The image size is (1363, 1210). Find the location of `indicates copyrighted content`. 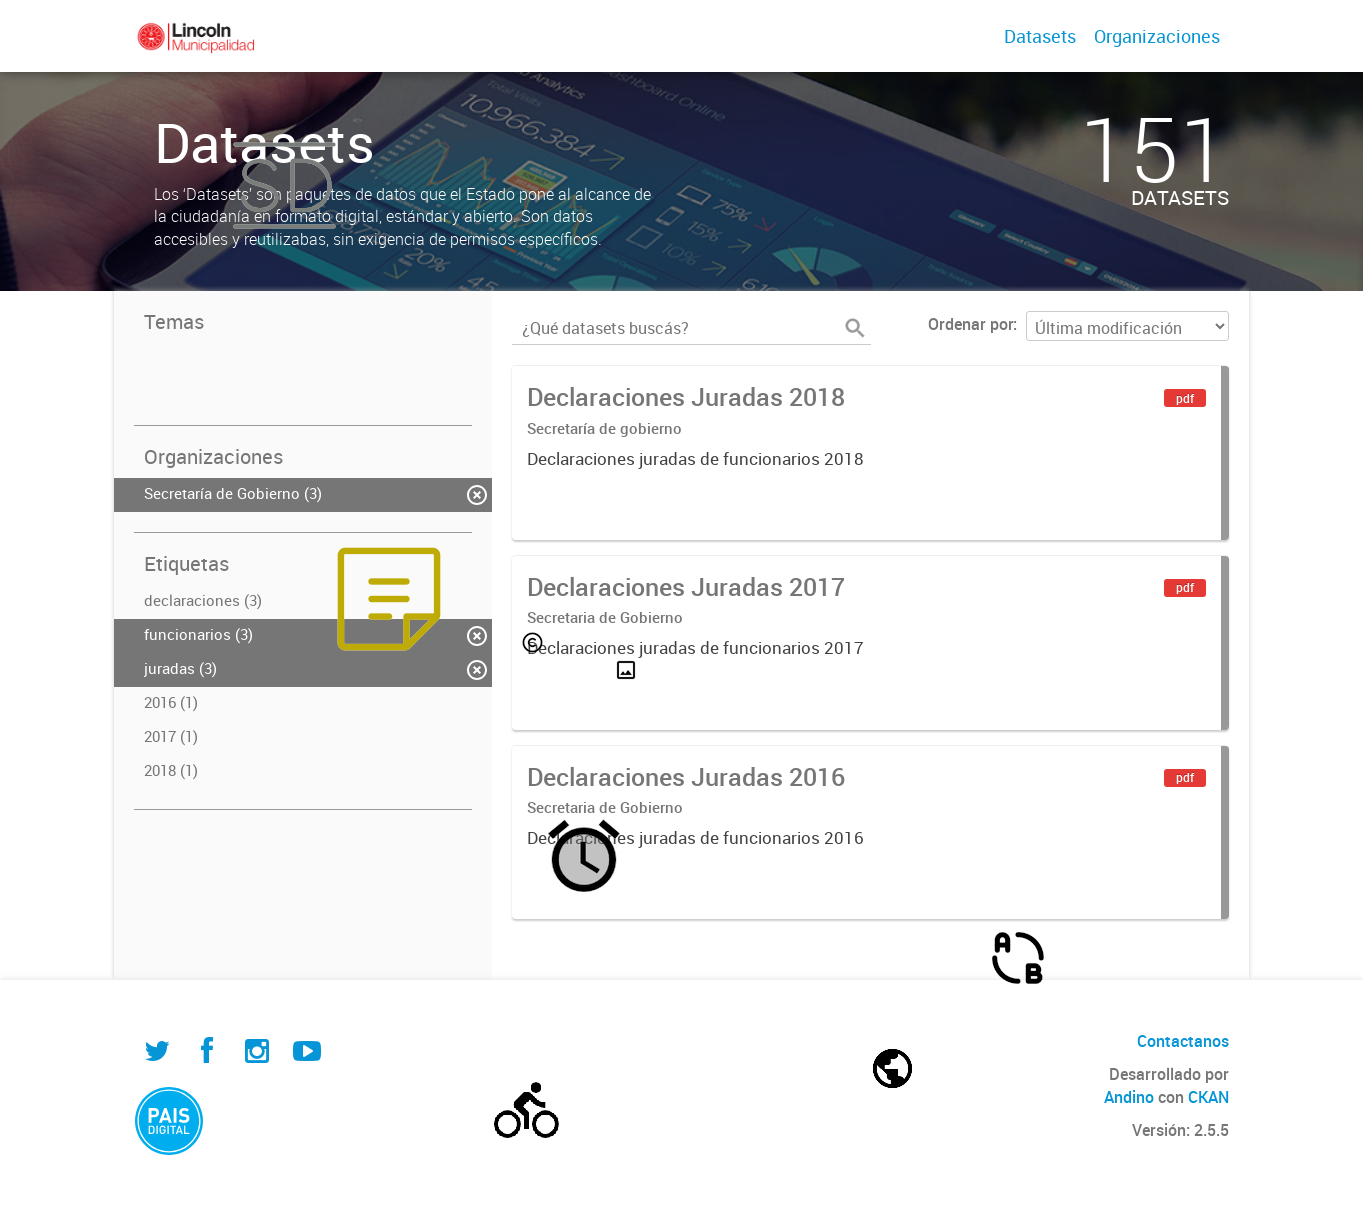

indicates copyrighted content is located at coordinates (532, 642).